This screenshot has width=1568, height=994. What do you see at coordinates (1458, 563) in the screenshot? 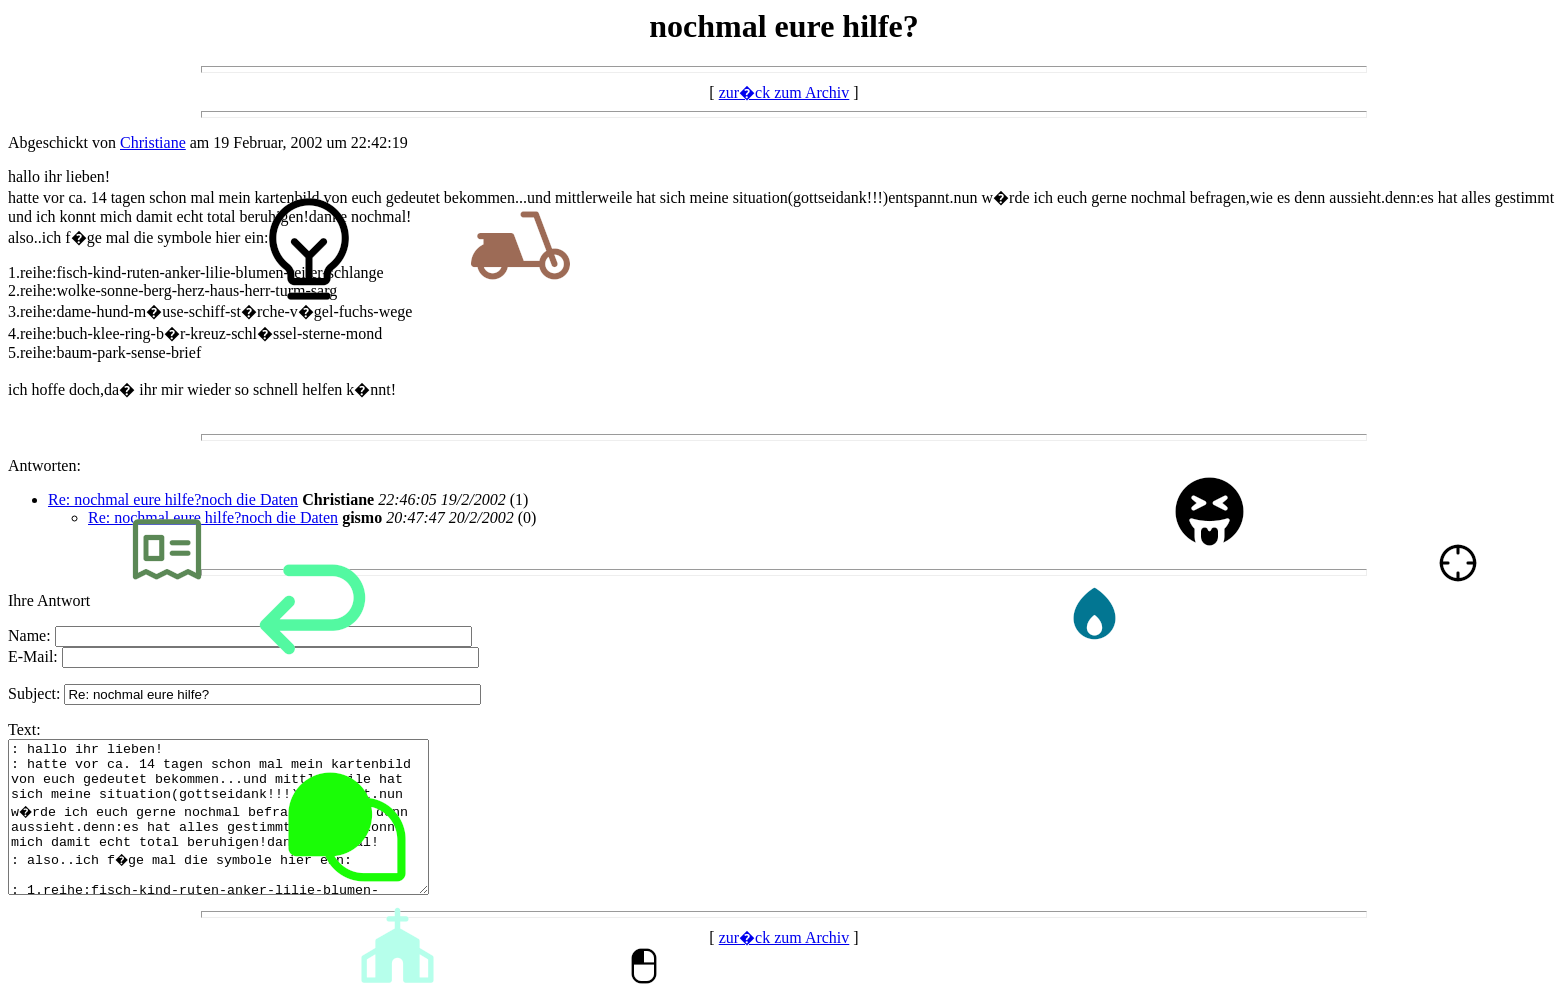
I see `center map on current location` at bounding box center [1458, 563].